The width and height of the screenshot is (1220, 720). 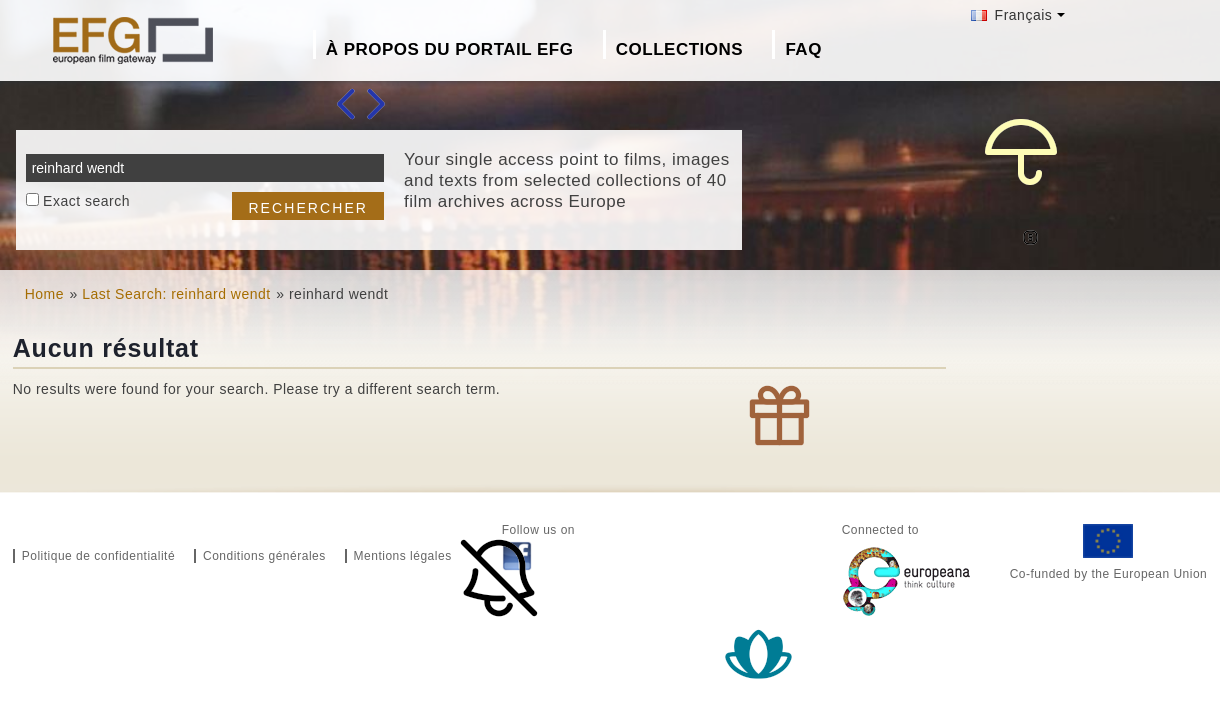 What do you see at coordinates (499, 578) in the screenshot?
I see `mute notifications` at bounding box center [499, 578].